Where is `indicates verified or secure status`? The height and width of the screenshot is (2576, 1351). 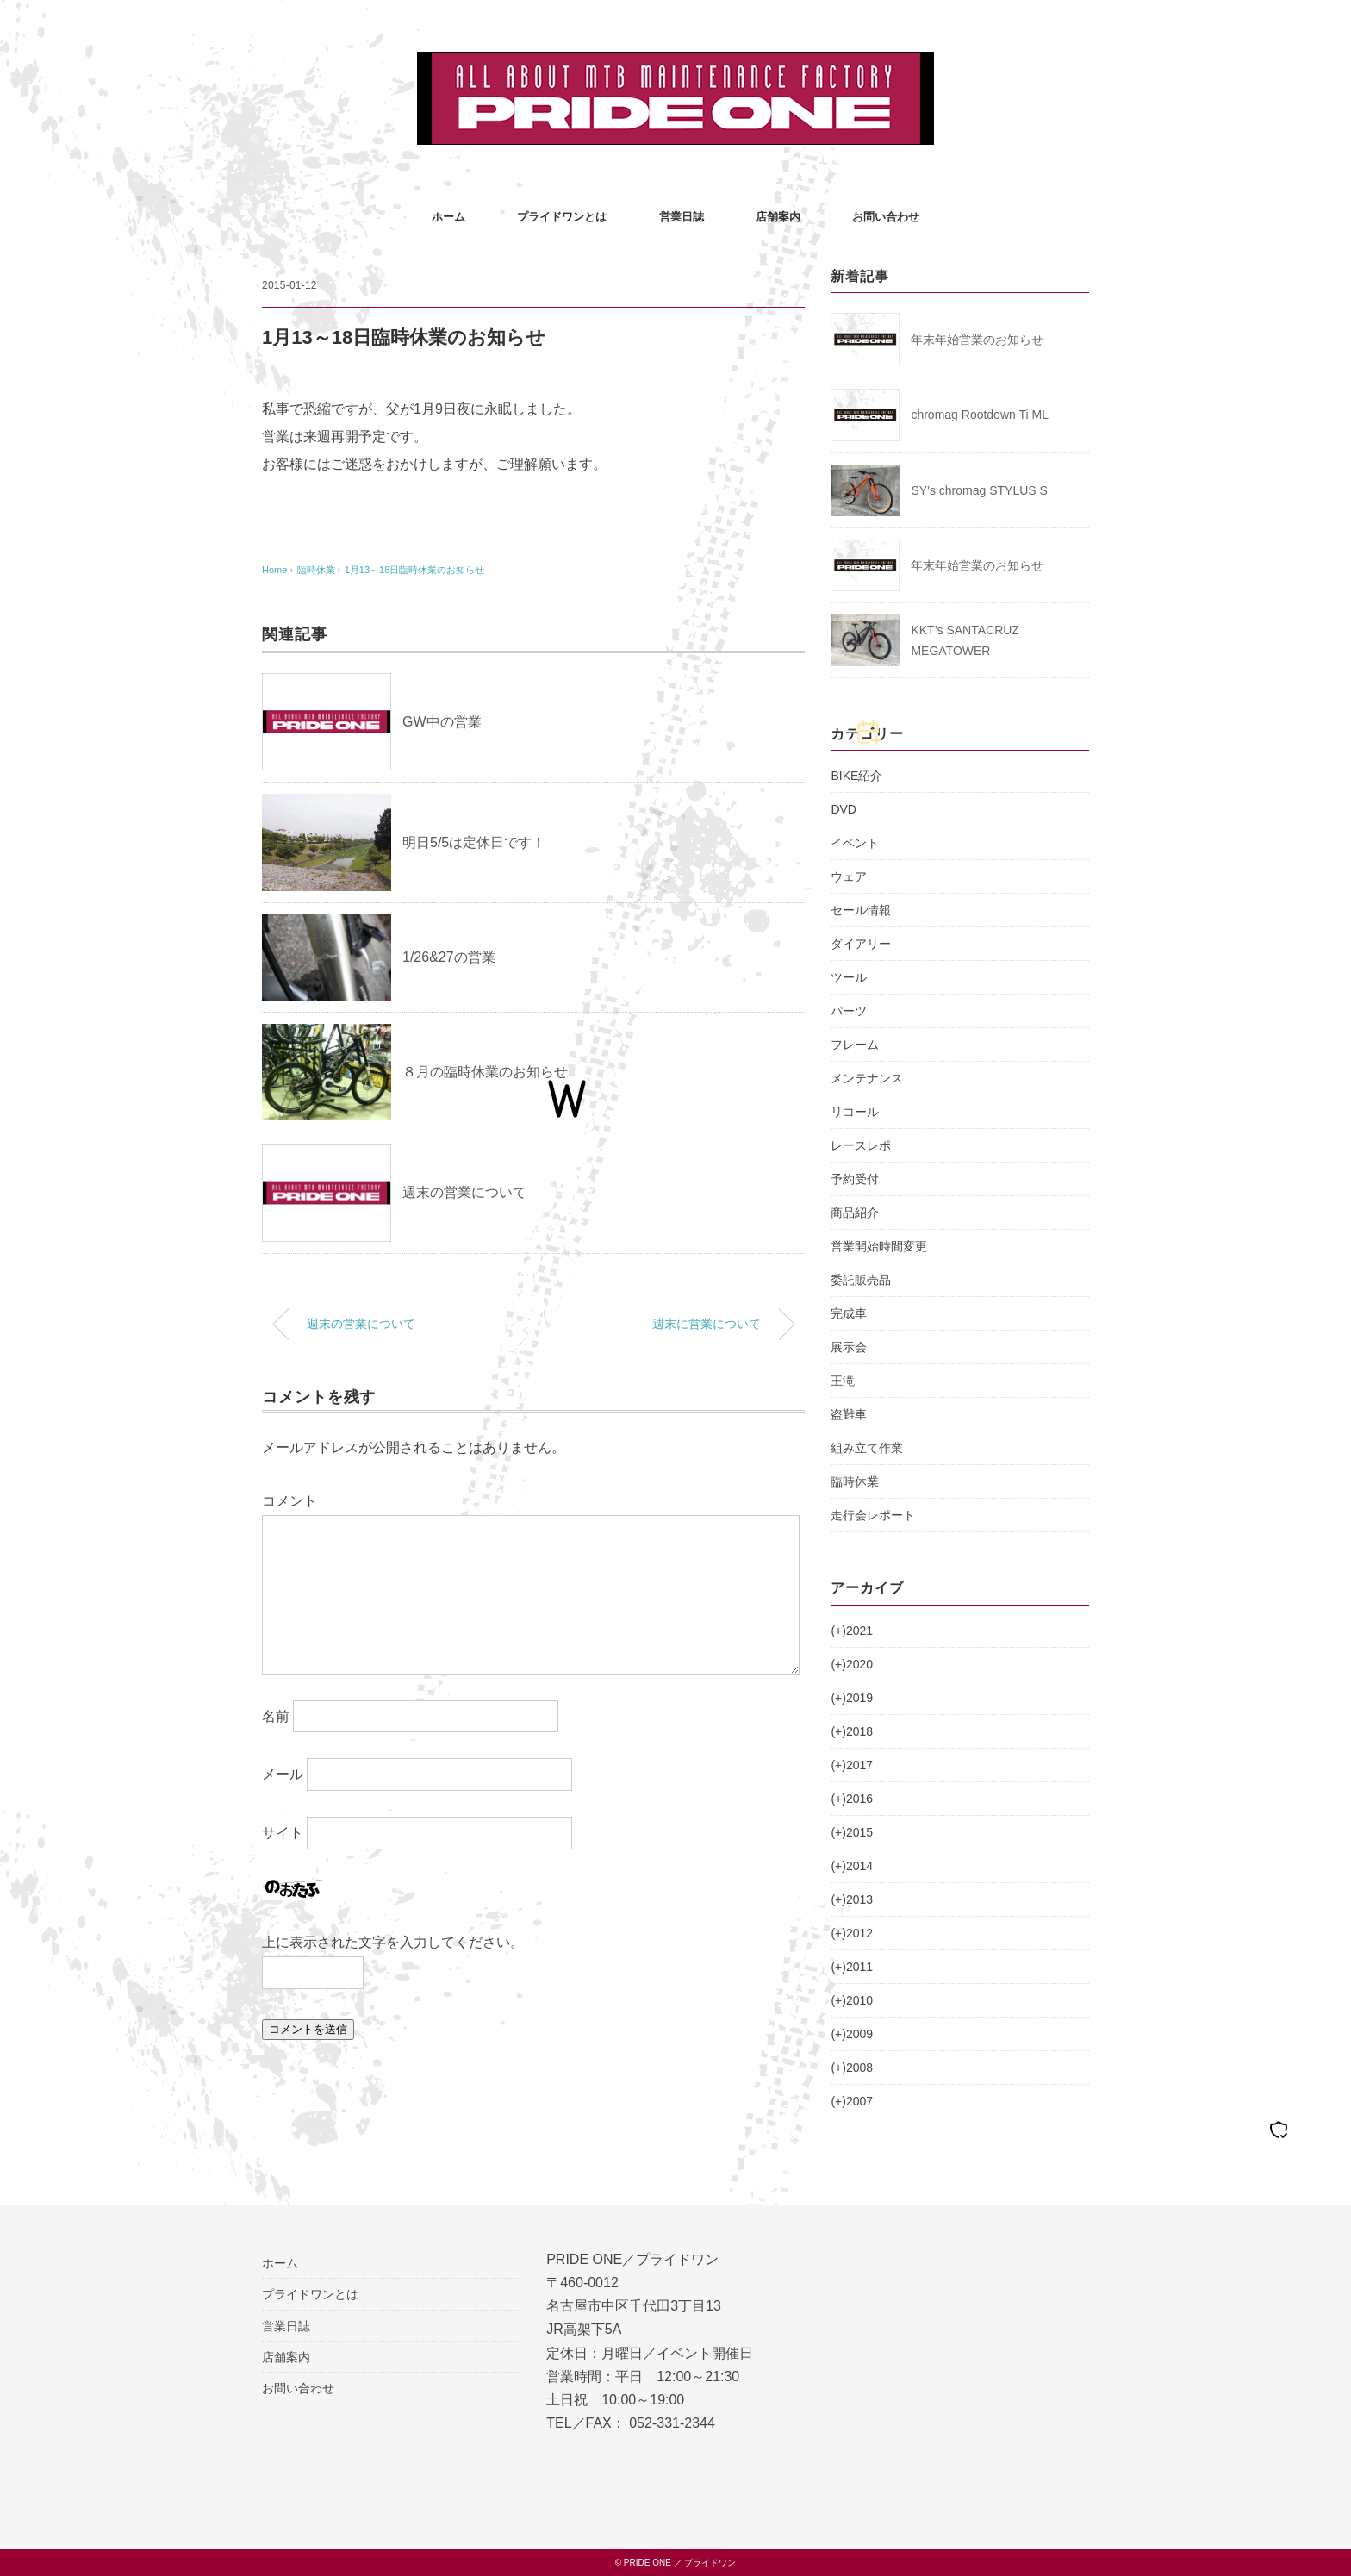
indicates verified or secure status is located at coordinates (1279, 2130).